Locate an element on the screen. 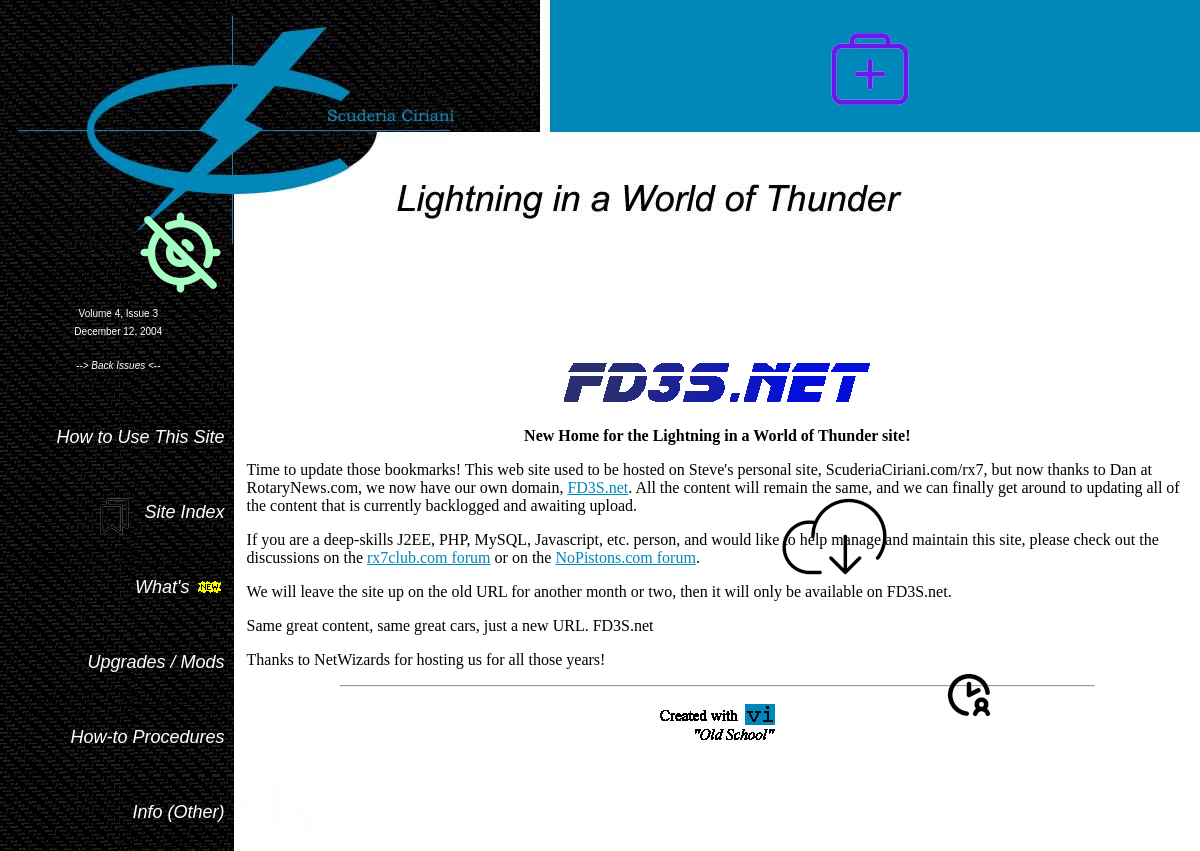 Image resolution: width=1200 pixels, height=851 pixels. view your saved bookmarks is located at coordinates (114, 516).